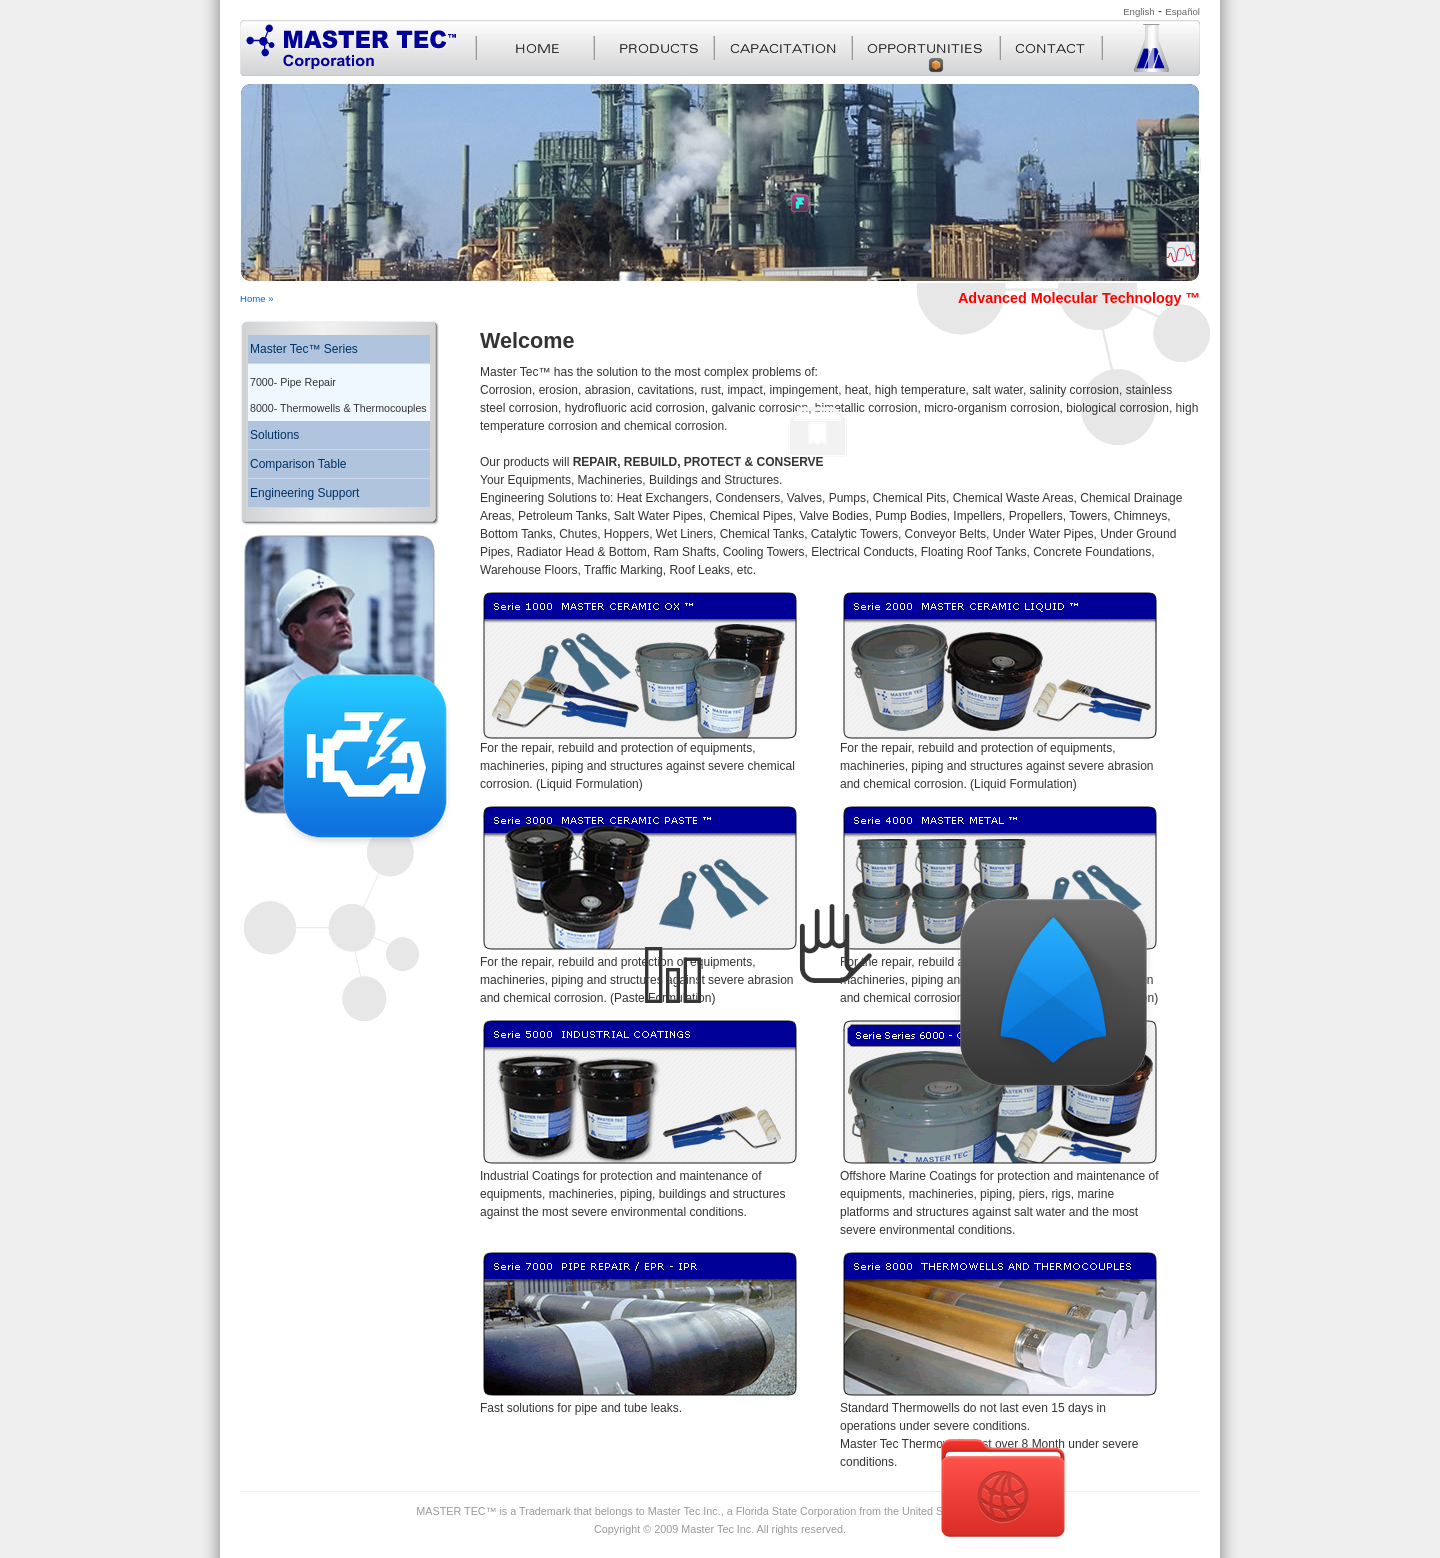 Image resolution: width=1440 pixels, height=1558 pixels. I want to click on software updates are currently paused or unavailable, so click(817, 423).